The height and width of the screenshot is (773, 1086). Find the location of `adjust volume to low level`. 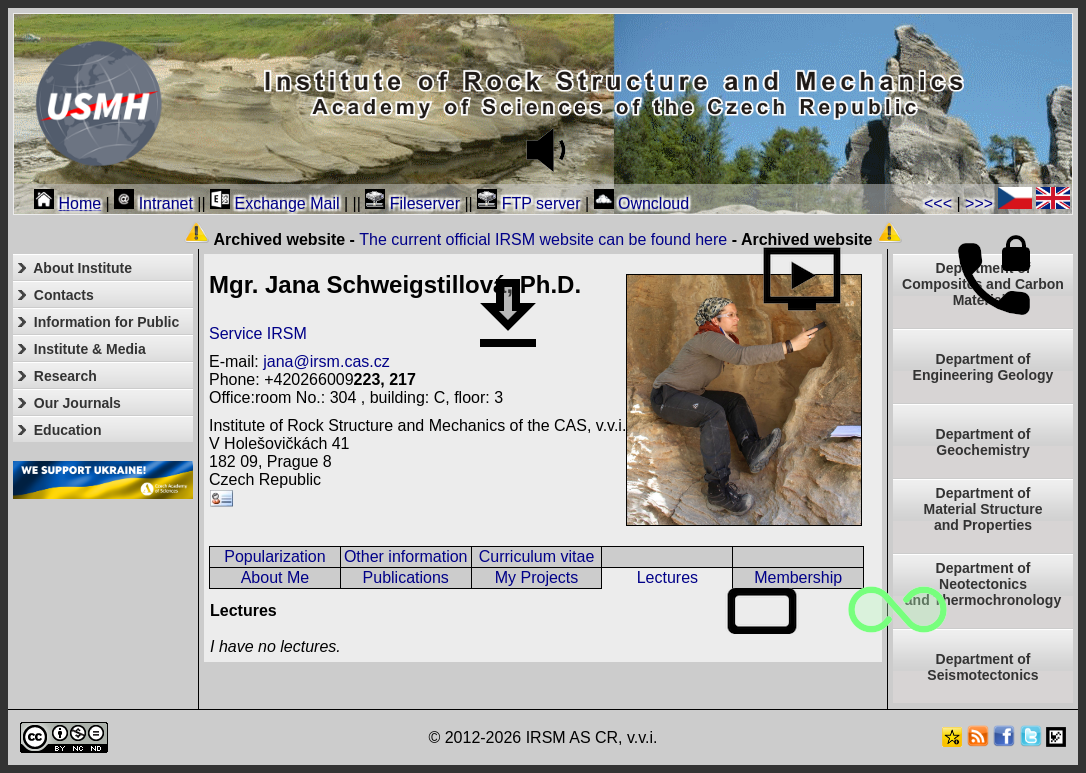

adjust volume to low level is located at coordinates (546, 150).